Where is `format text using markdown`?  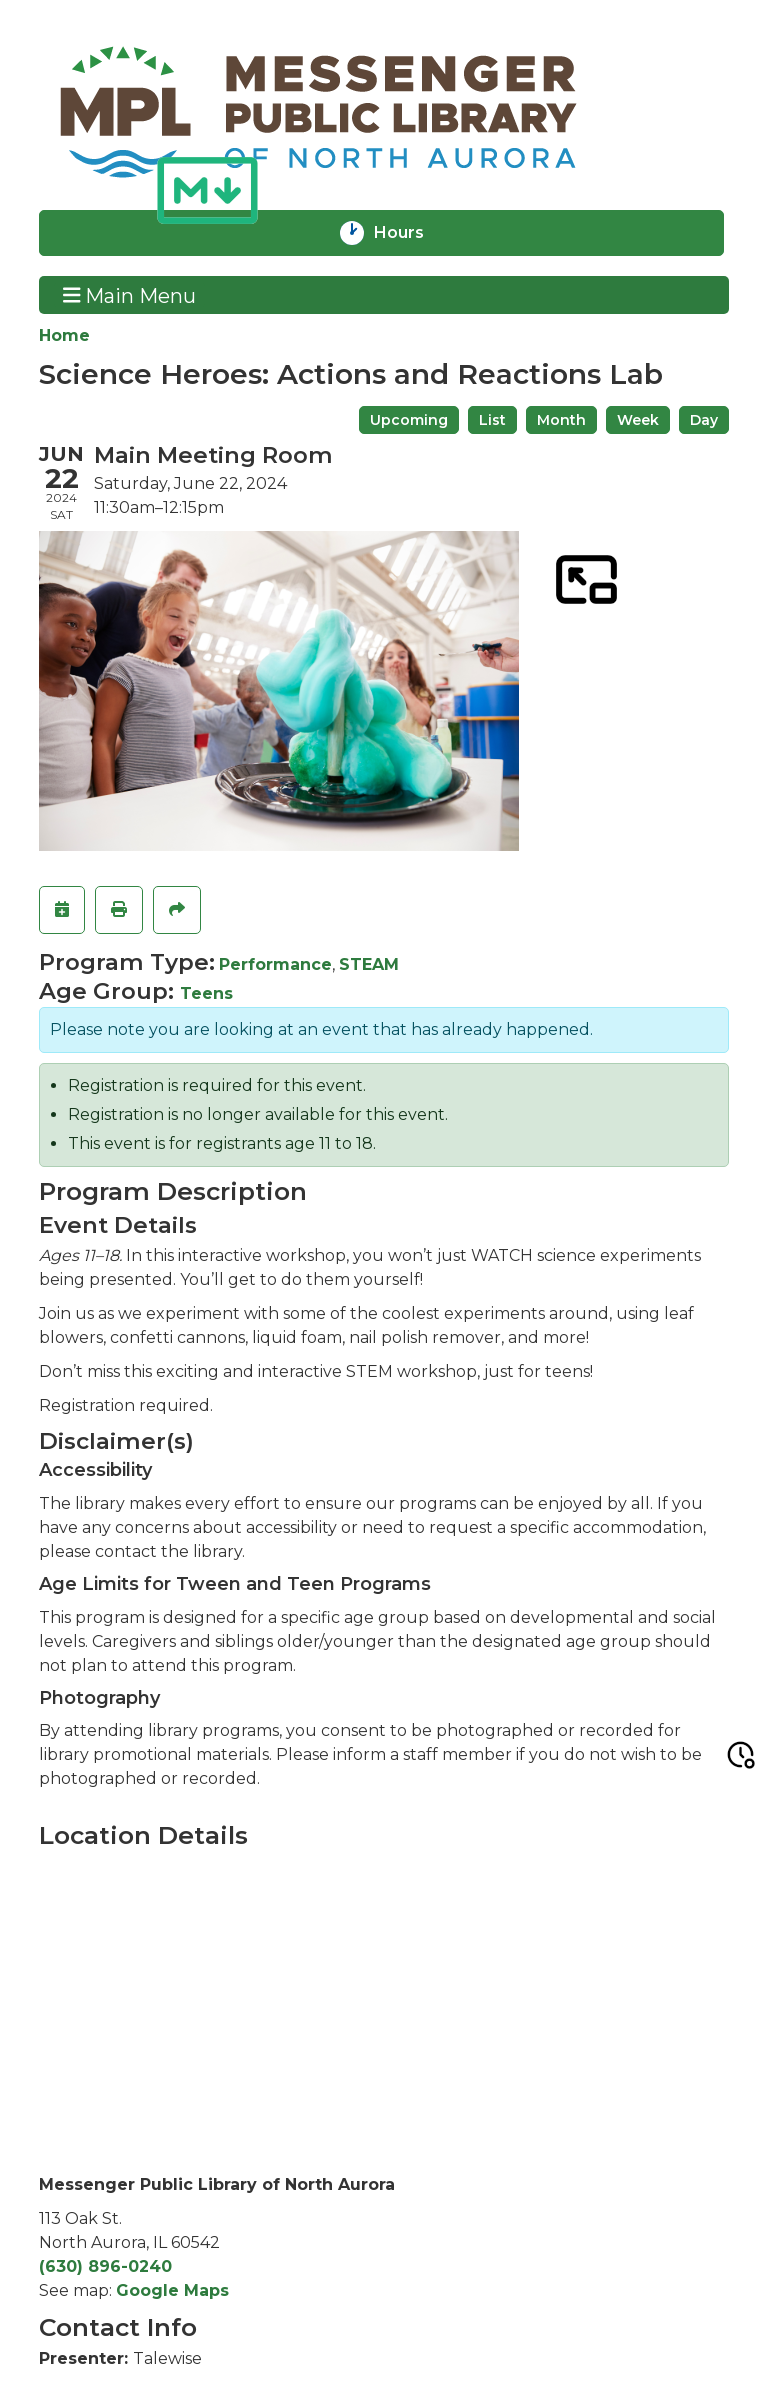
format text using markdown is located at coordinates (207, 190).